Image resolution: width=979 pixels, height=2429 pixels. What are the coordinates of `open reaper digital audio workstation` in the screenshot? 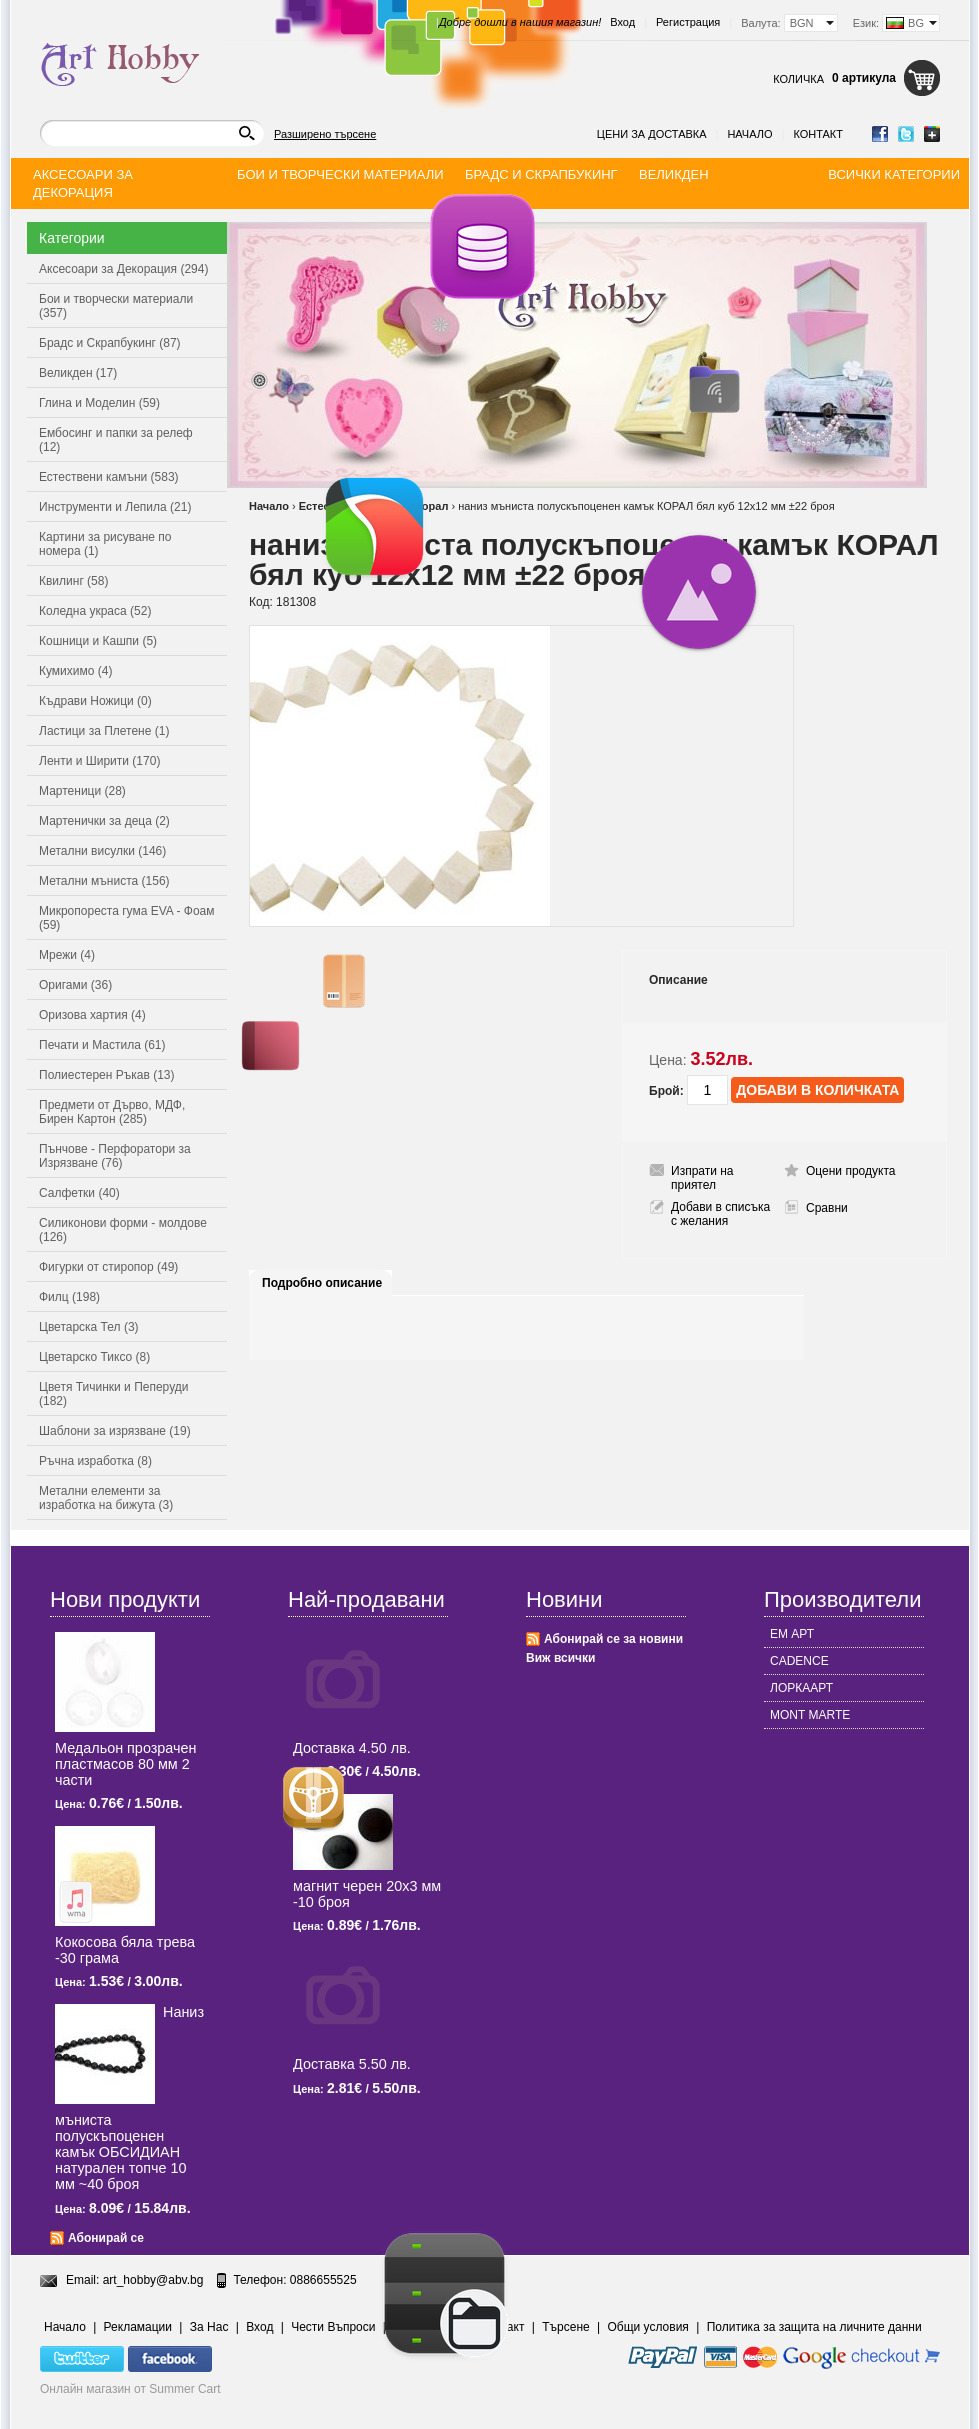 It's located at (374, 526).